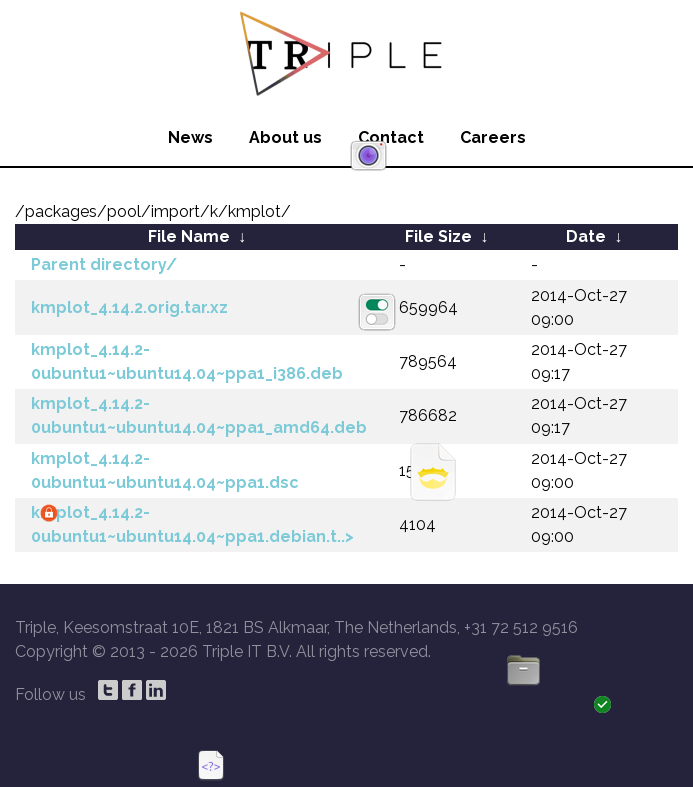 The width and height of the screenshot is (693, 787). I want to click on a nim programming language source file, so click(433, 472).